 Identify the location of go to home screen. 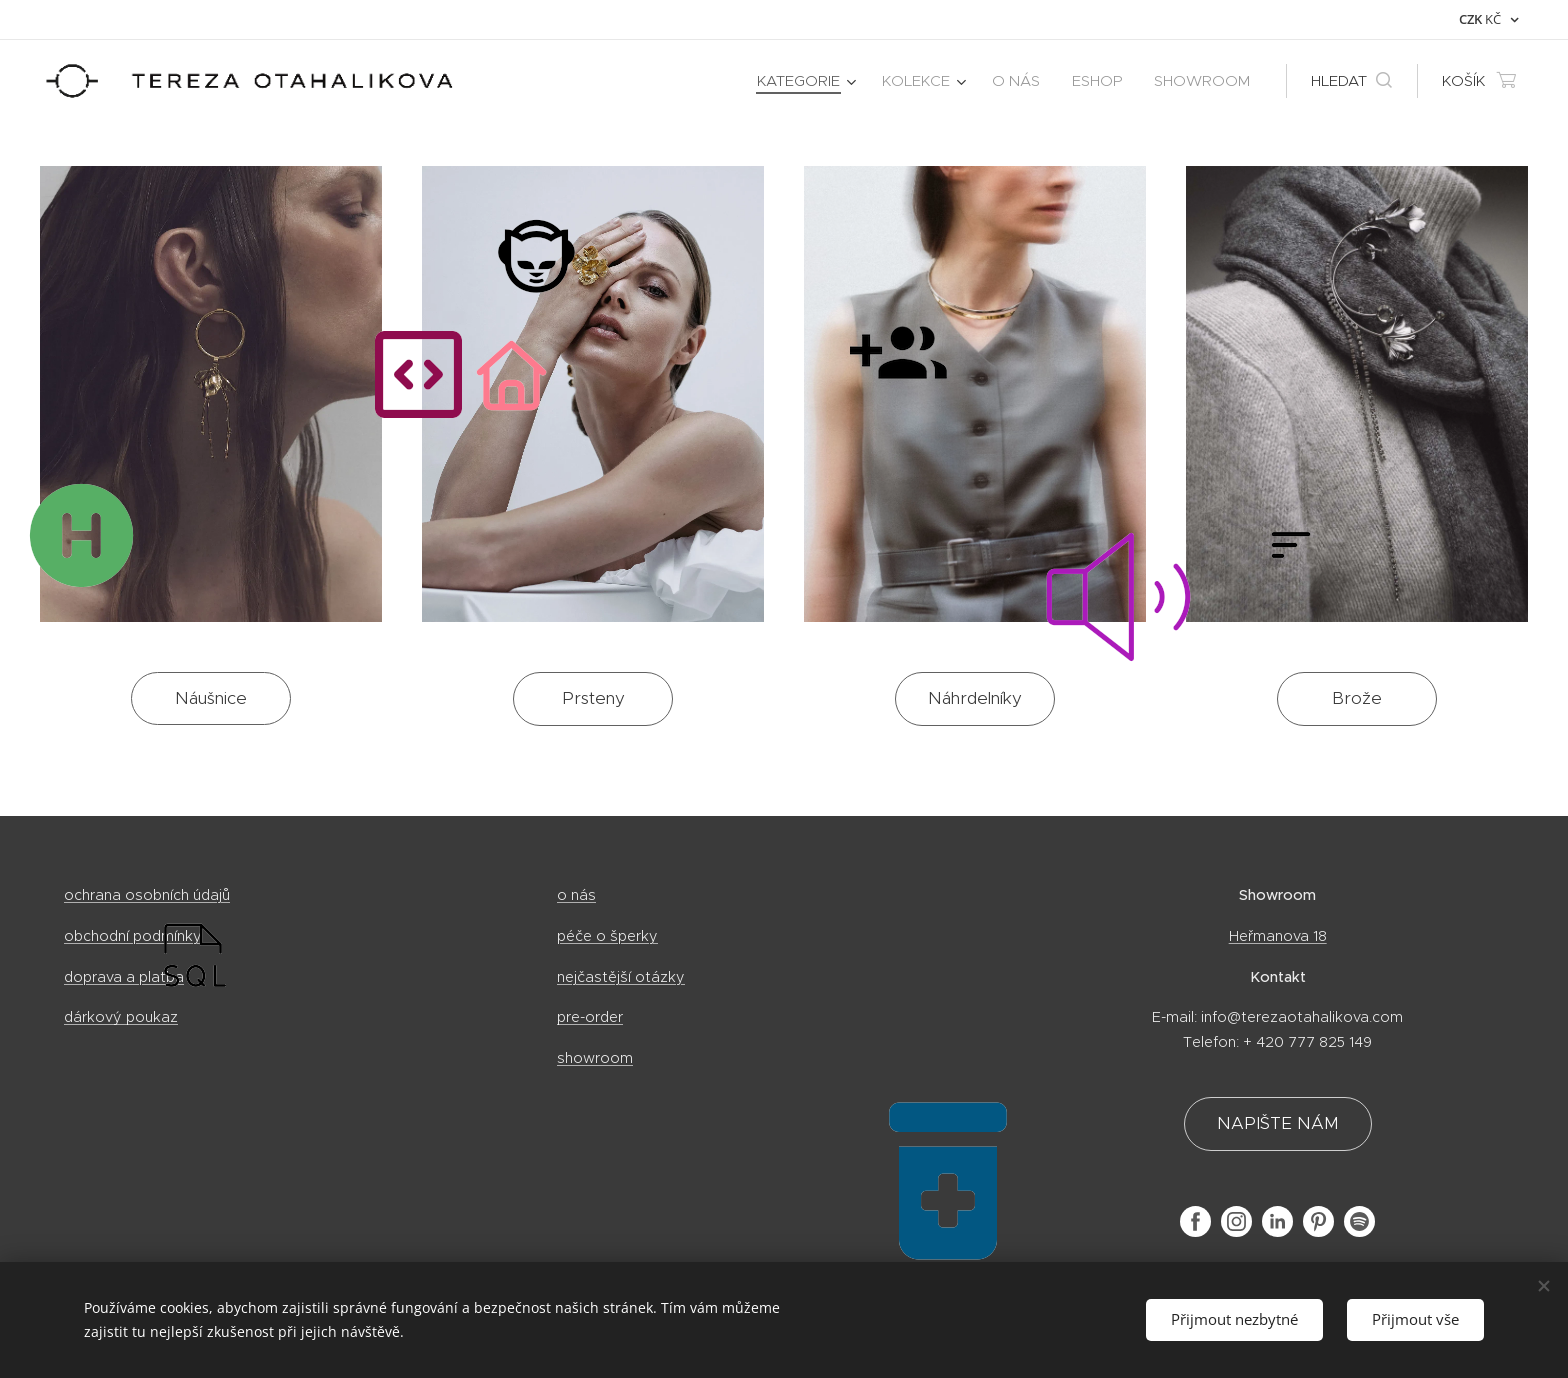
(511, 375).